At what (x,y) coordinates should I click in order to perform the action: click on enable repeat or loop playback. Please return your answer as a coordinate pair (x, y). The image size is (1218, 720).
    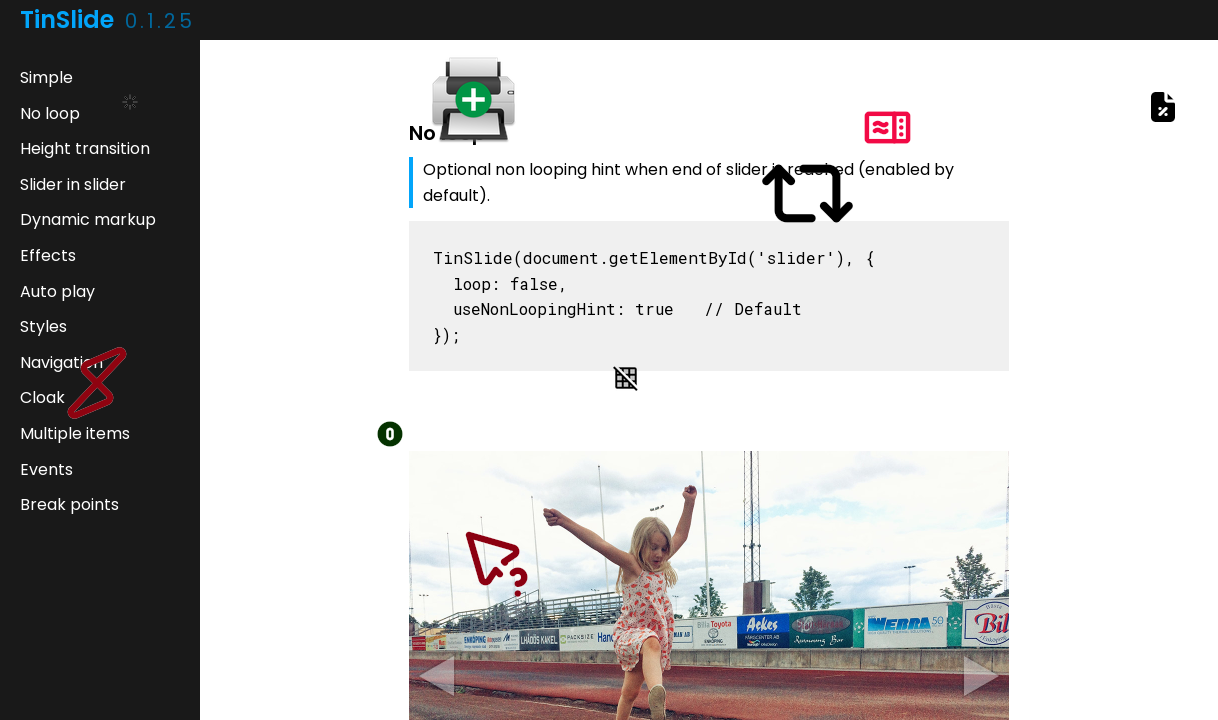
    Looking at the image, I should click on (807, 193).